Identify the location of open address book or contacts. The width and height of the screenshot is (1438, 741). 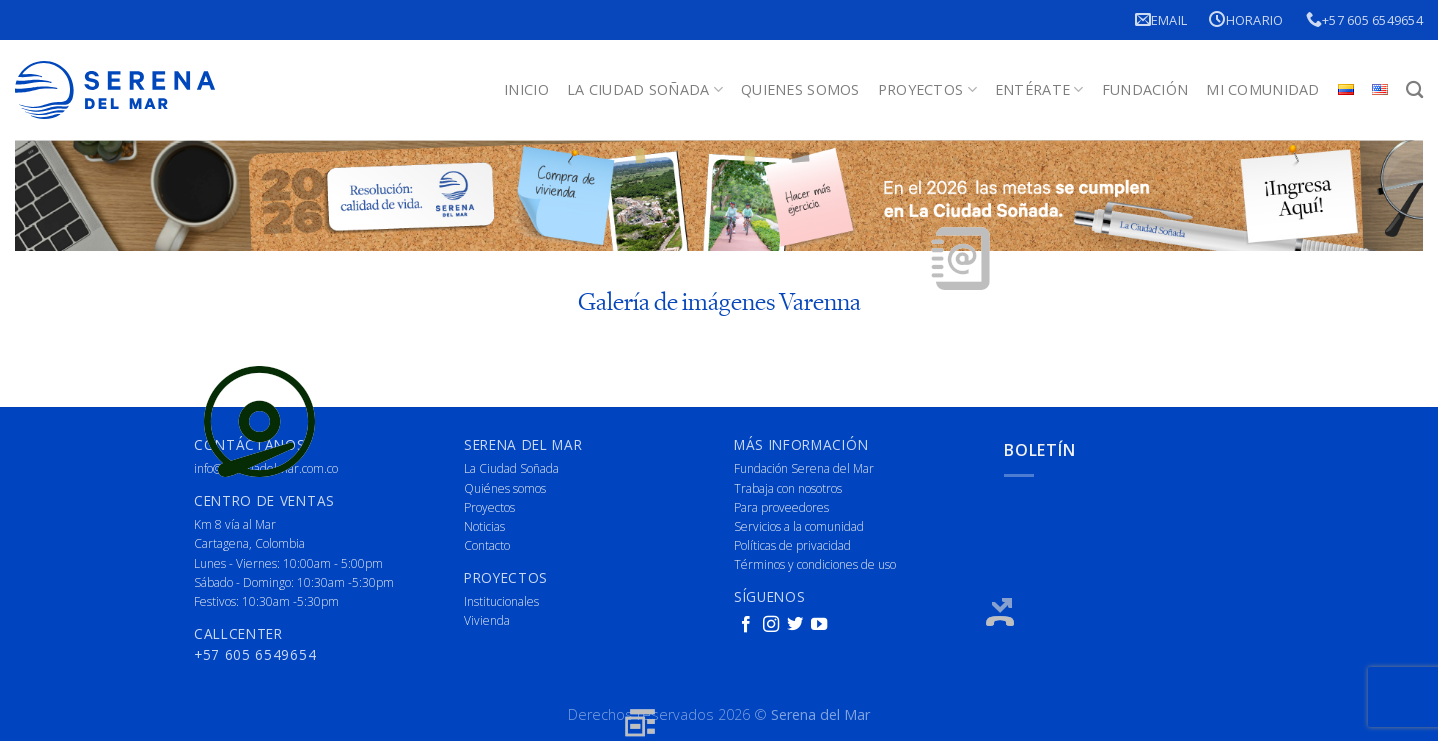
(964, 256).